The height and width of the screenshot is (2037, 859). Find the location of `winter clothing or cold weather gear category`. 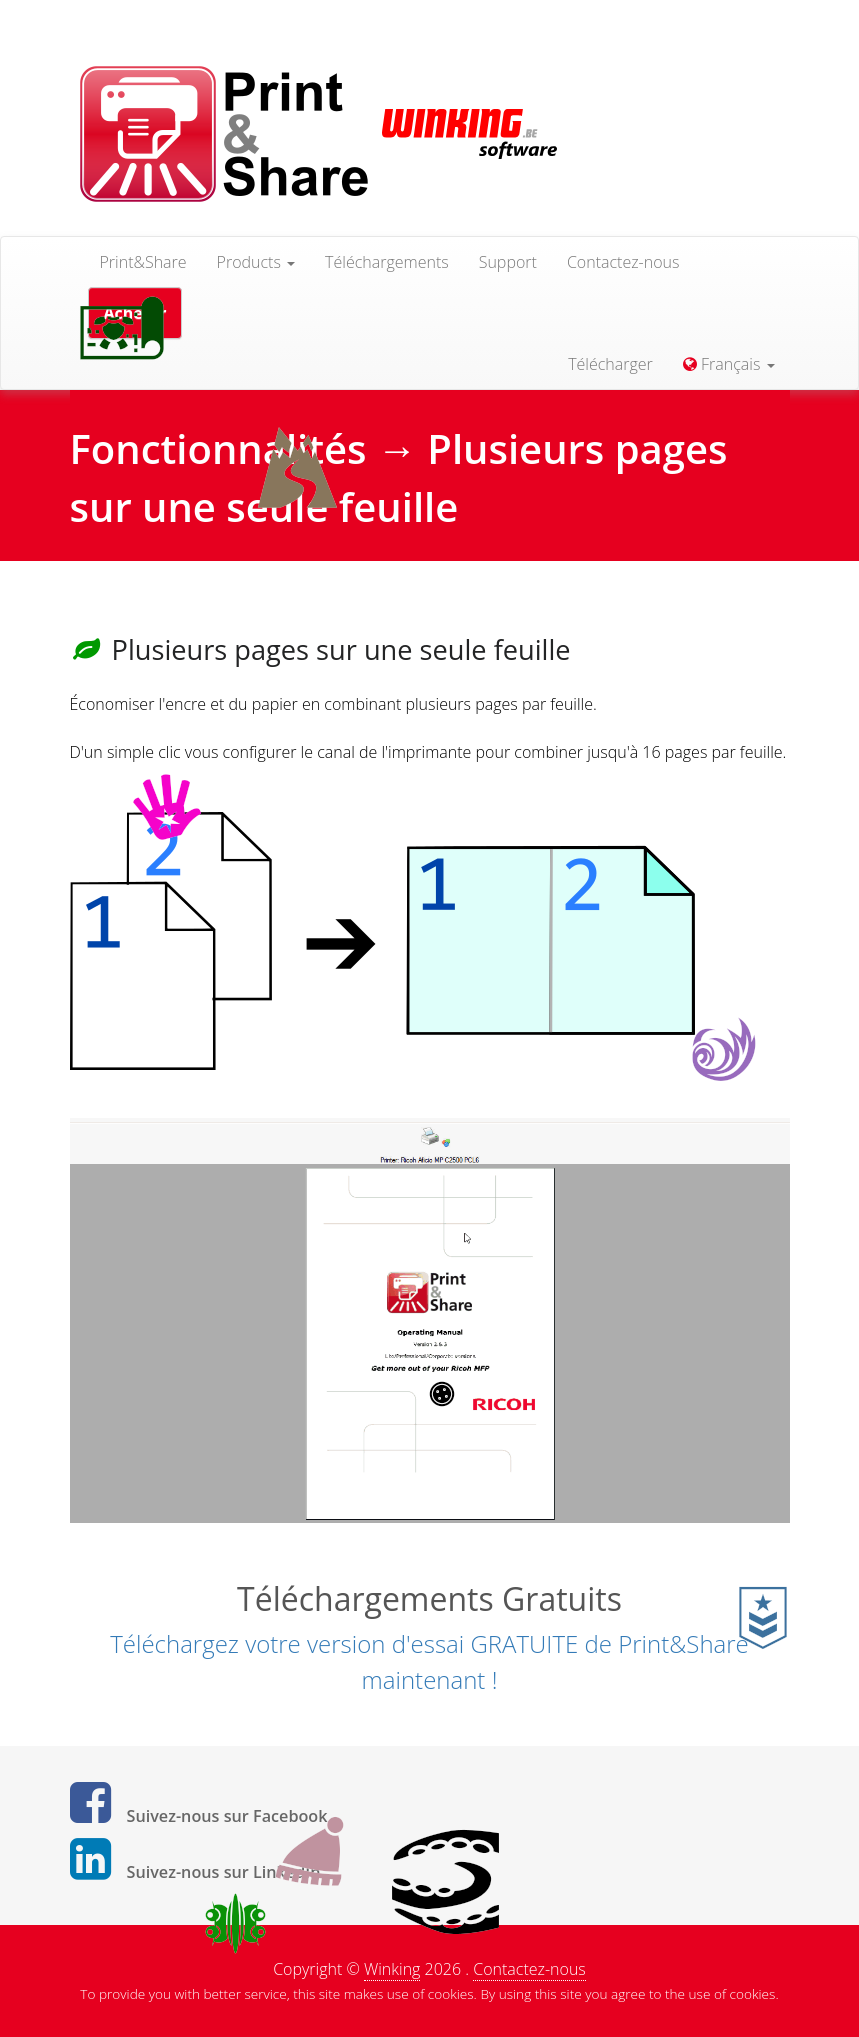

winter clothing or cold weather gear category is located at coordinates (309, 1851).